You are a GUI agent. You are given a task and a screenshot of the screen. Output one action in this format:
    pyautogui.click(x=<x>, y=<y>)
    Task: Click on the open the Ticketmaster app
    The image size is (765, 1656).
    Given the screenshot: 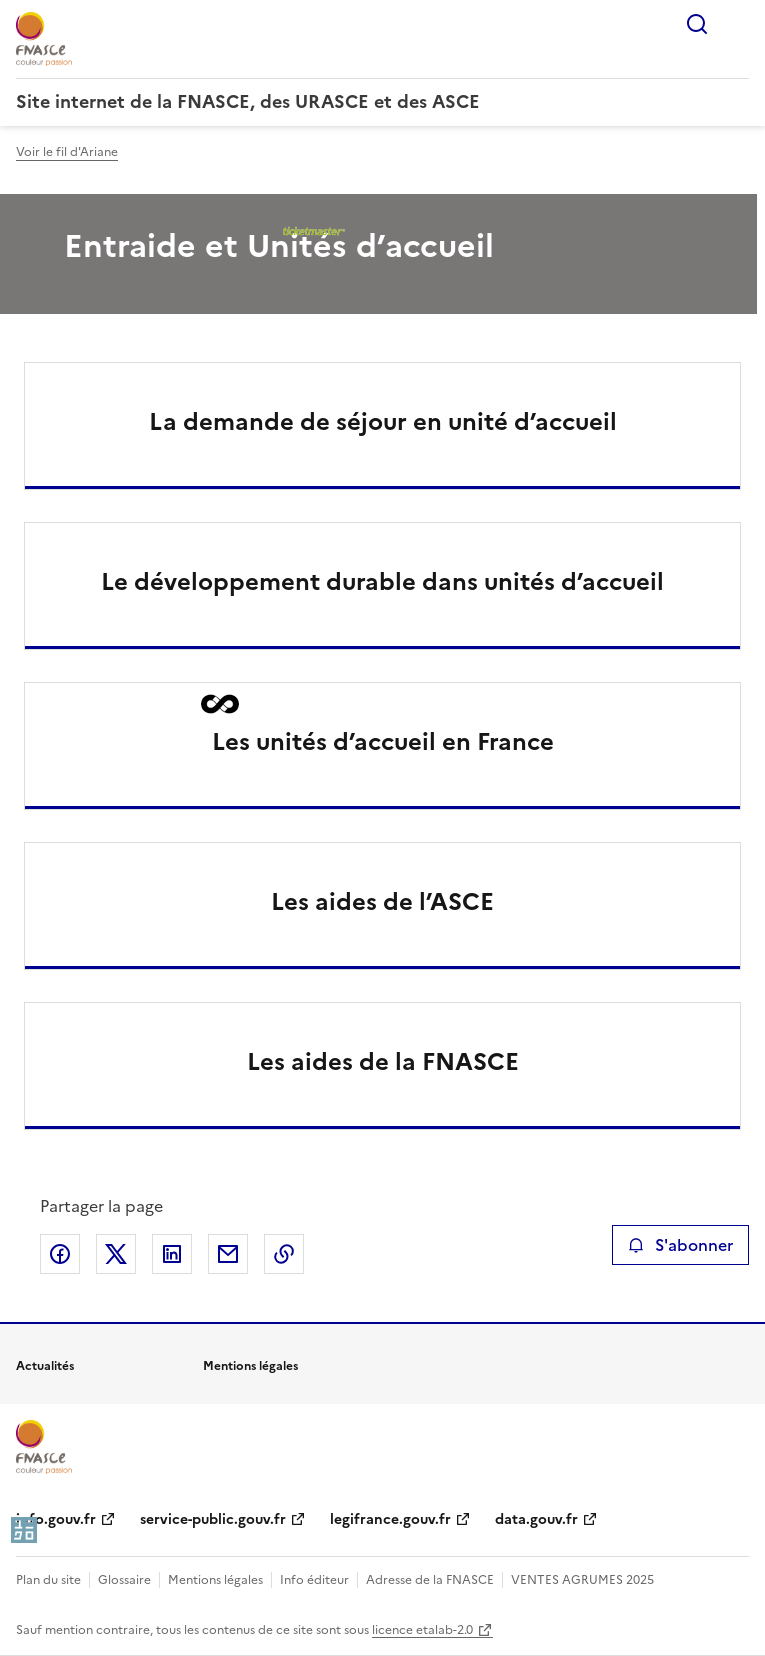 What is the action you would take?
    pyautogui.click(x=314, y=231)
    